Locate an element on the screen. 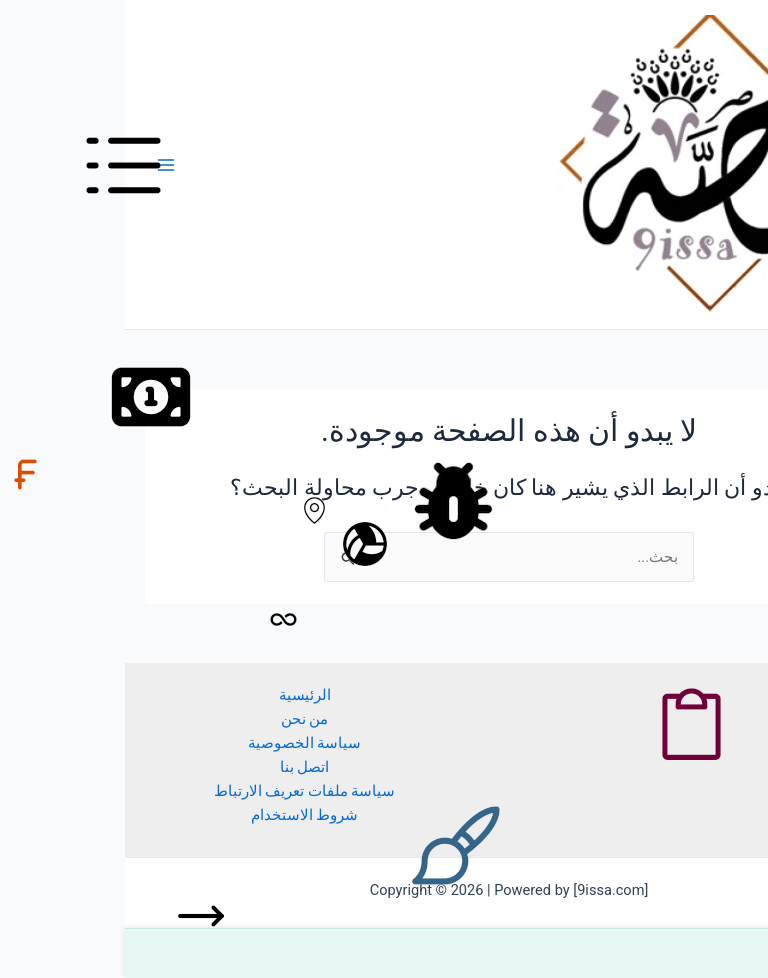 This screenshot has height=978, width=768. toggle infinite loop or repeat mode is located at coordinates (283, 619).